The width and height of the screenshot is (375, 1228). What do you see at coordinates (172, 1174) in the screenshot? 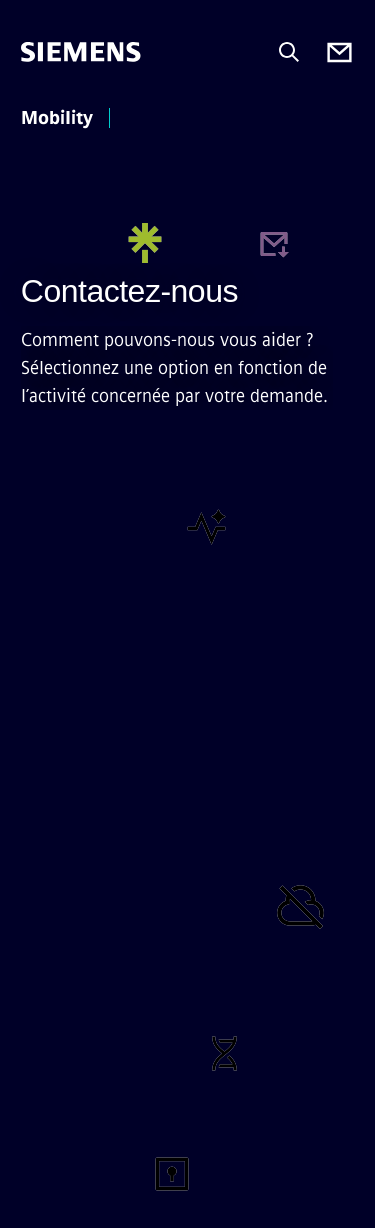
I see `access door lock or security settings` at bounding box center [172, 1174].